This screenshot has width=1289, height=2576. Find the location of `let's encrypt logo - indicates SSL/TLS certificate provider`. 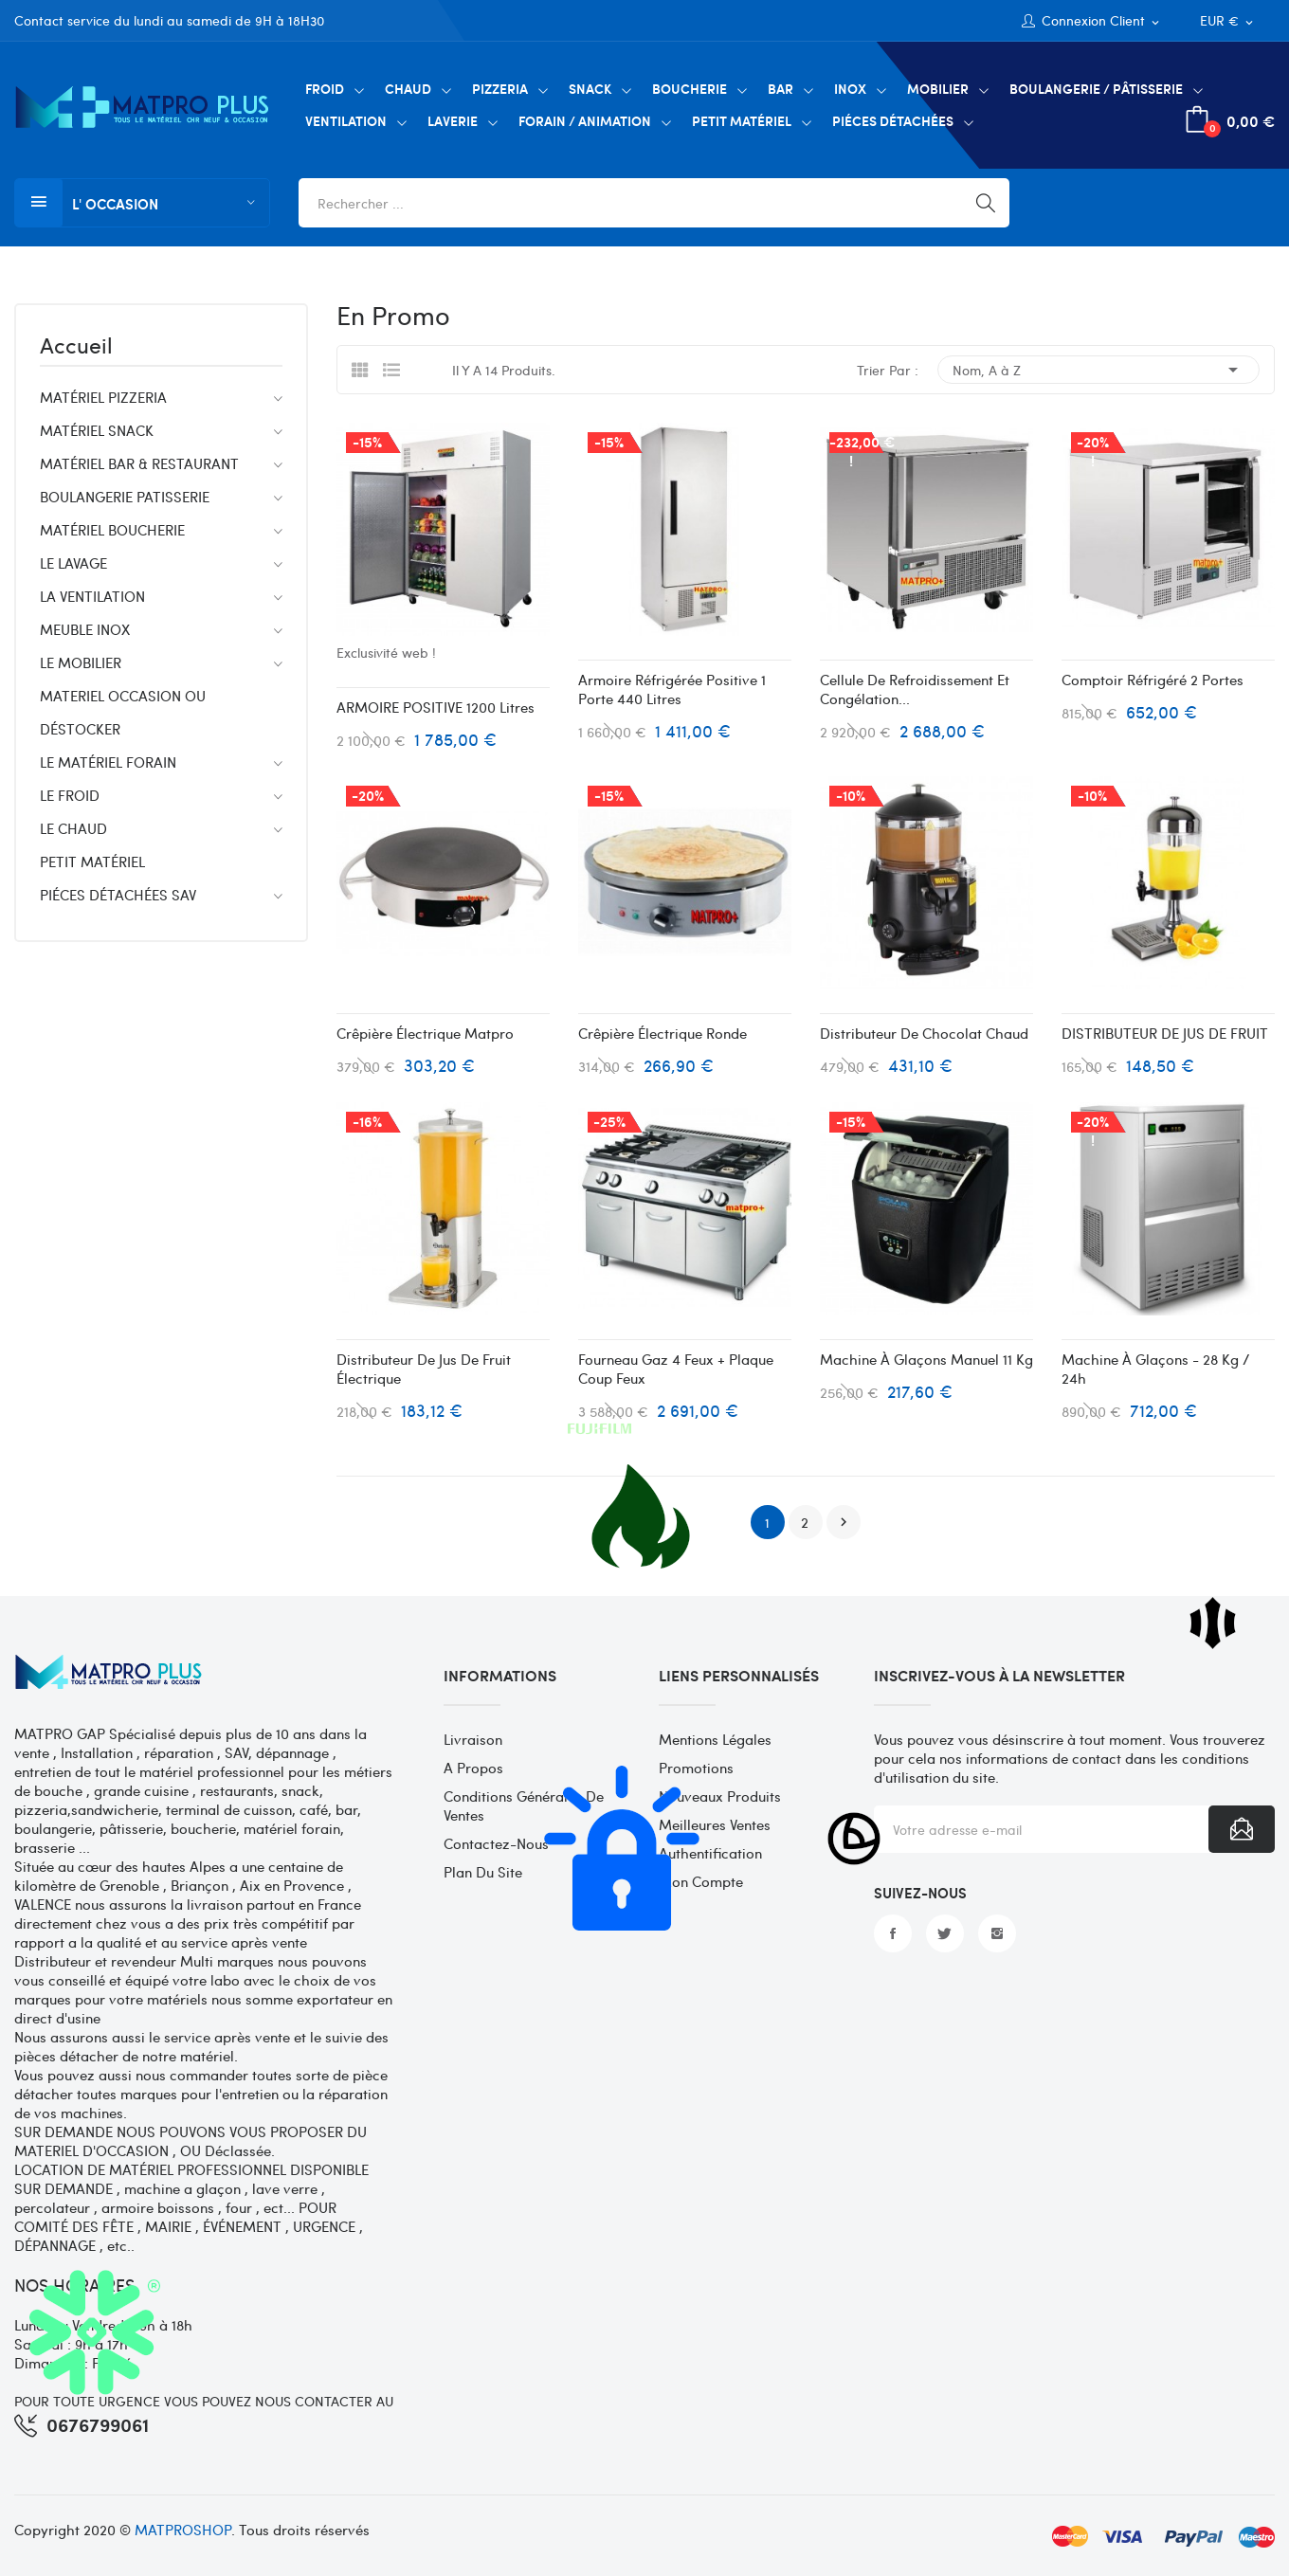

let's encrypt logo - indicates SSL/TLS certificate provider is located at coordinates (622, 1848).